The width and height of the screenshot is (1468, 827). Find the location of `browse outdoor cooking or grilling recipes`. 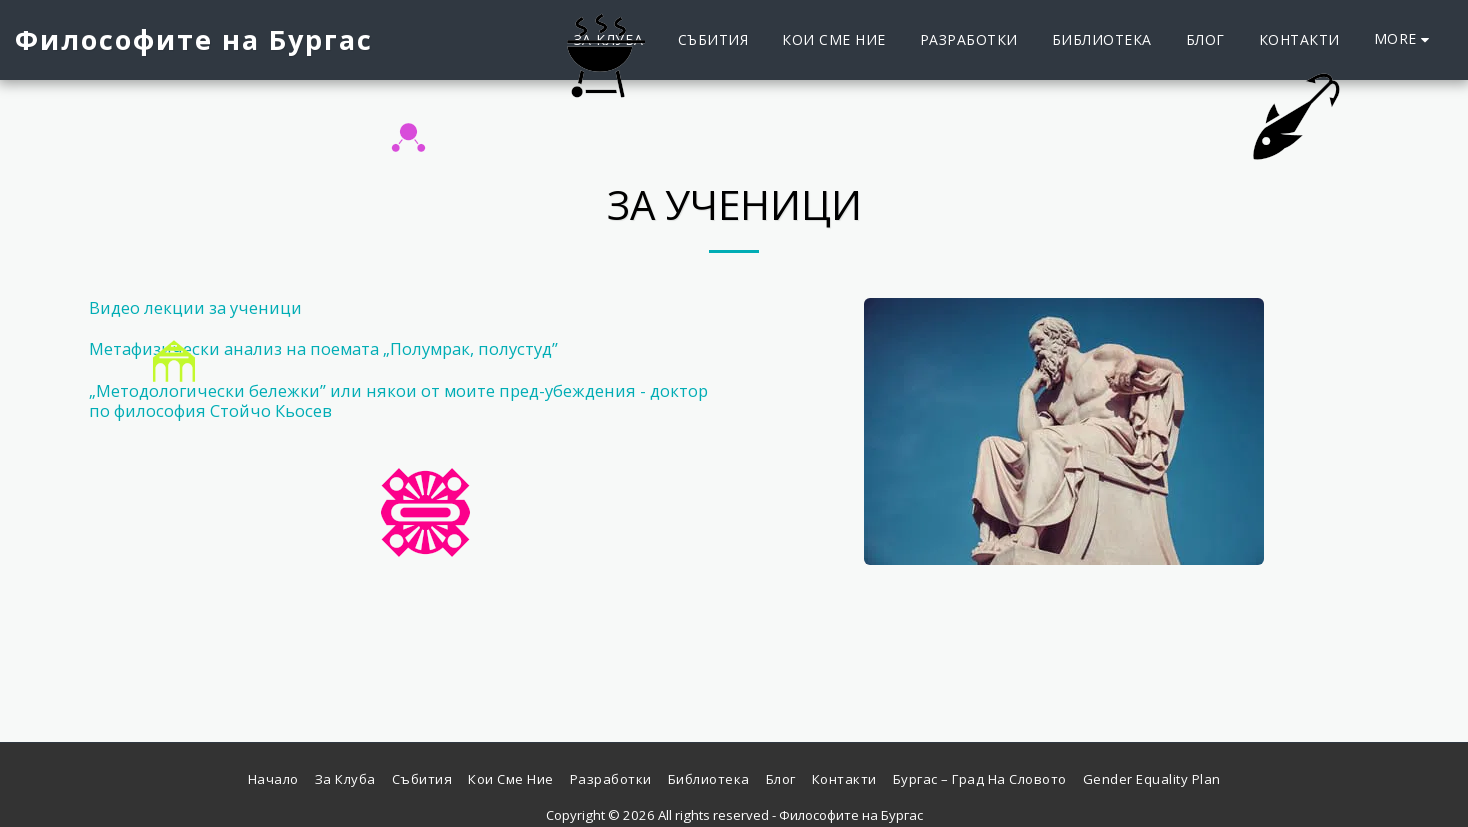

browse outdoor cooking or grilling recipes is located at coordinates (604, 55).